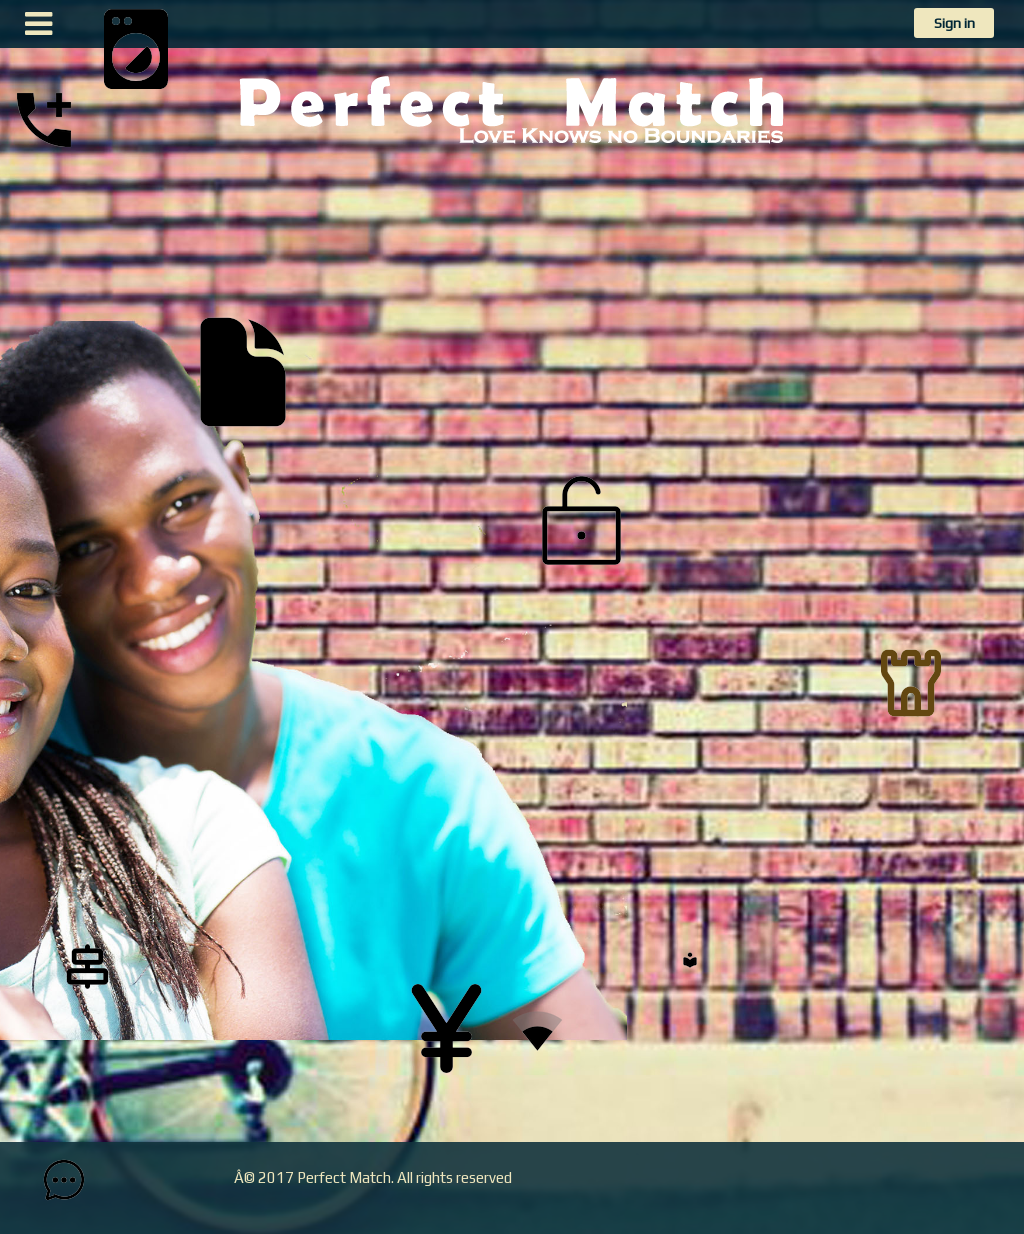 The width and height of the screenshot is (1024, 1234). I want to click on indicates weak wifi signal strength, so click(537, 1030).